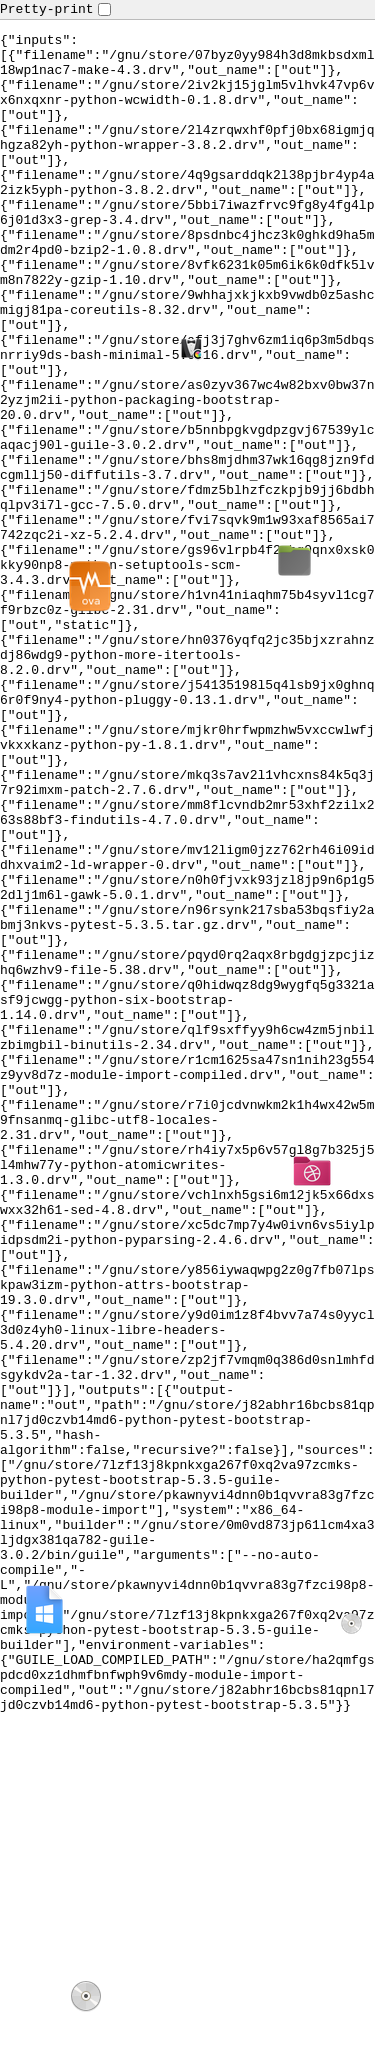 The image size is (375, 2062). Describe the element at coordinates (351, 1623) in the screenshot. I see `access DVD-ROM drive` at that location.